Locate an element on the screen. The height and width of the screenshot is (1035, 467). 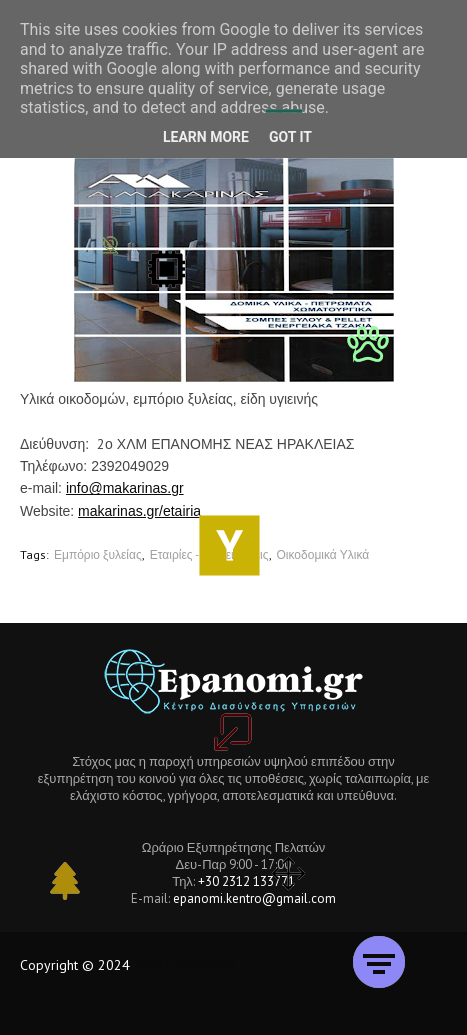
access pet-related features or settings is located at coordinates (368, 344).